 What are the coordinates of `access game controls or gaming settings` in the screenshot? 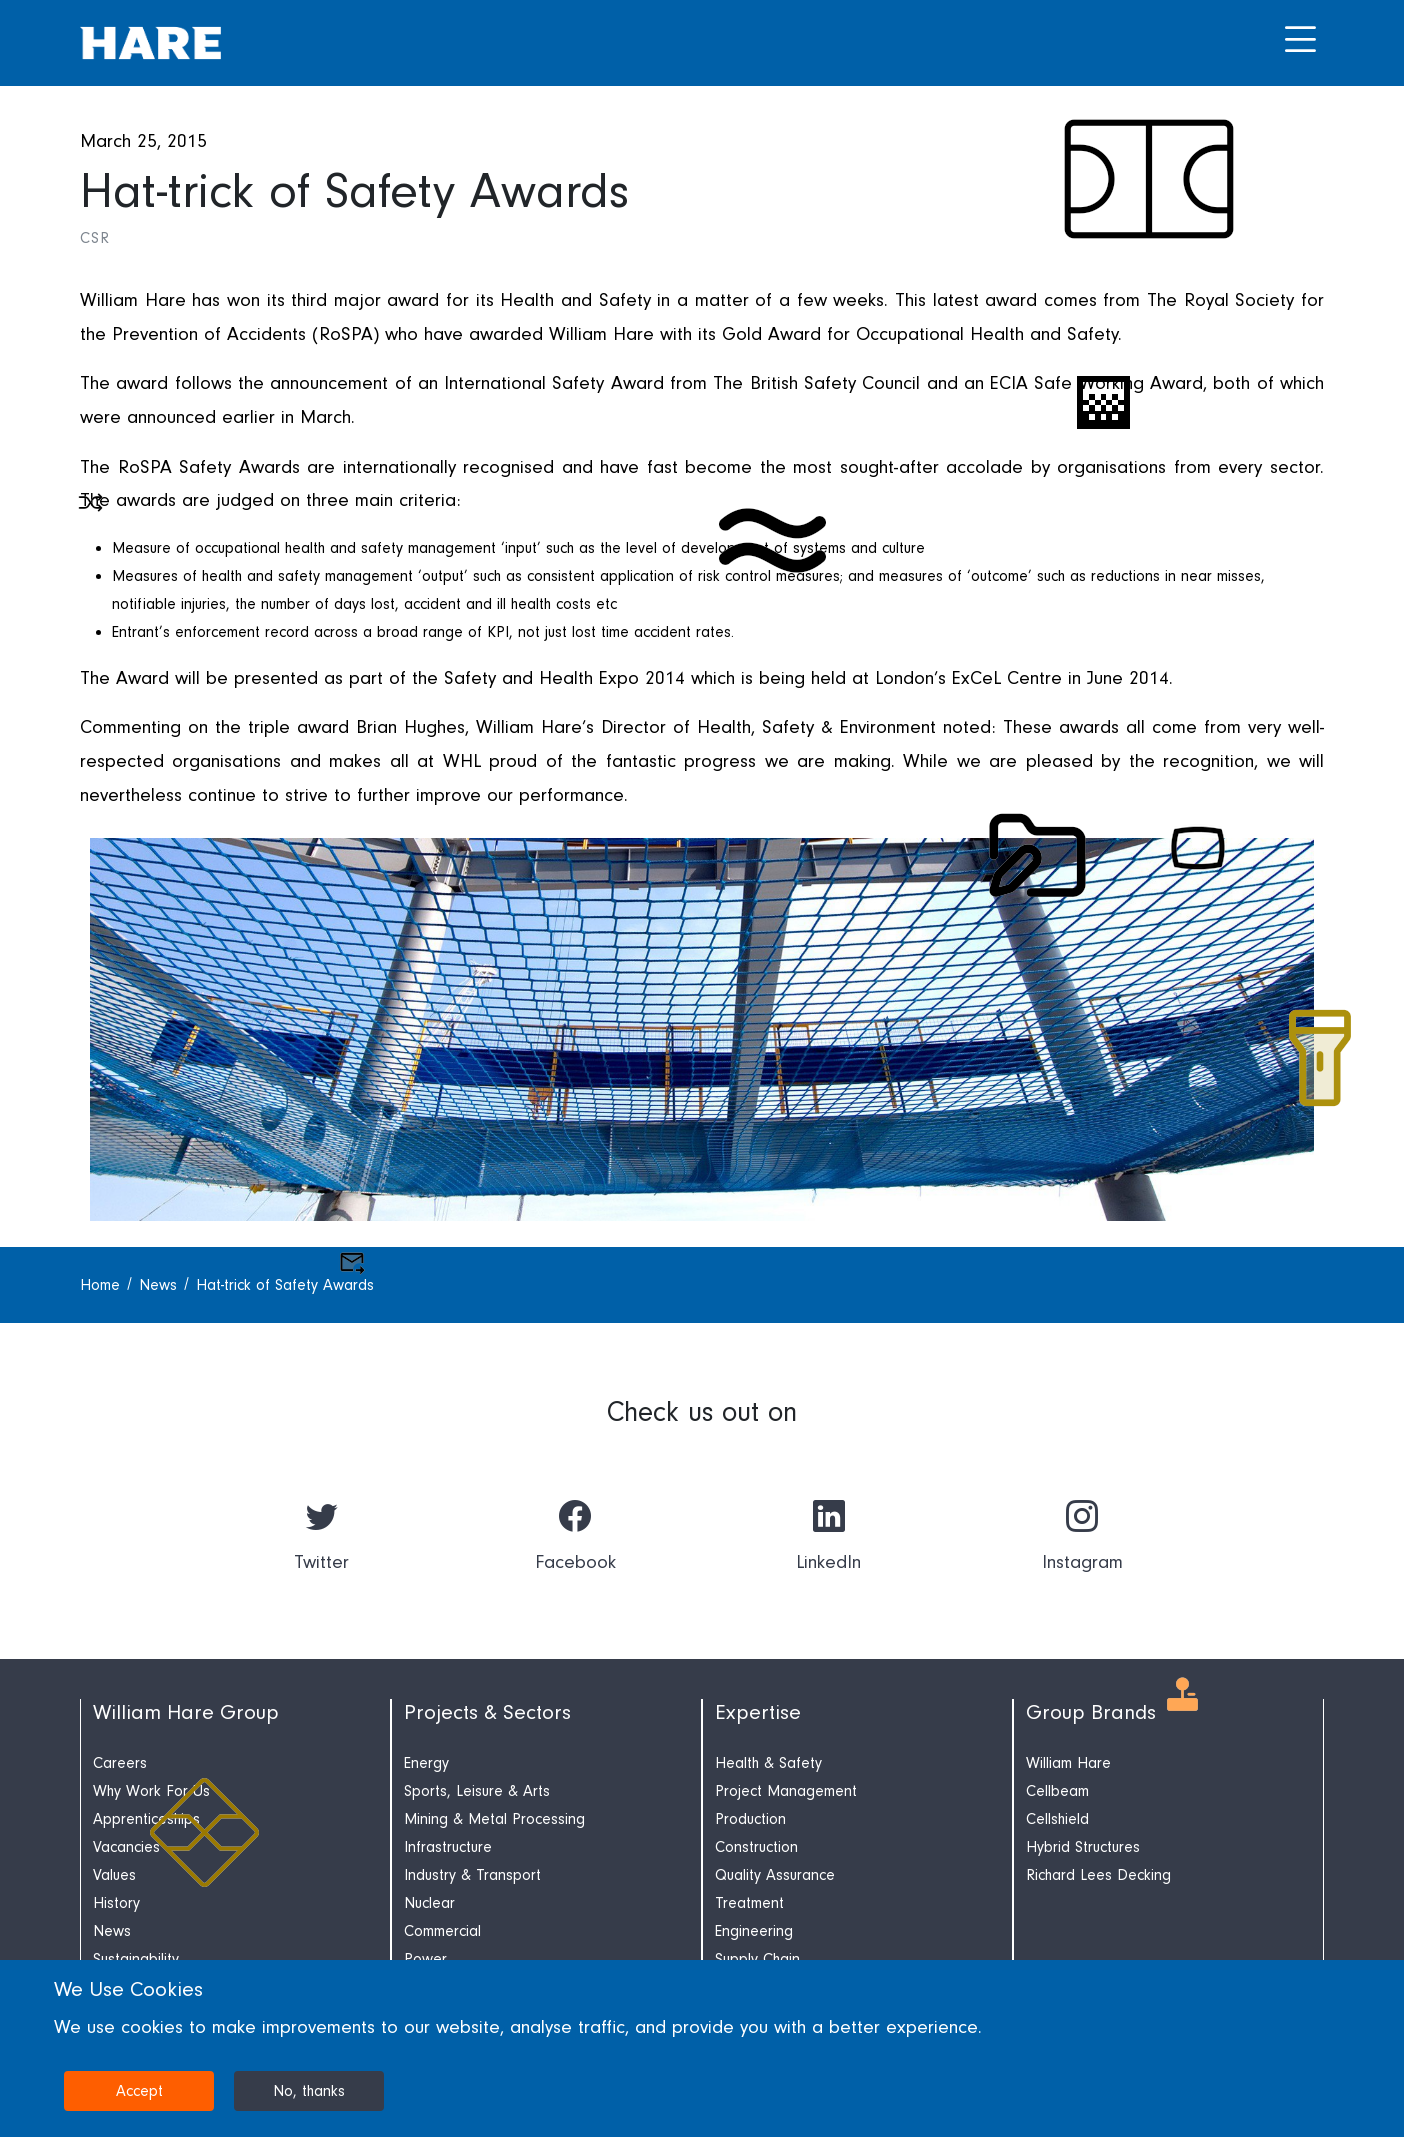 It's located at (1182, 1695).